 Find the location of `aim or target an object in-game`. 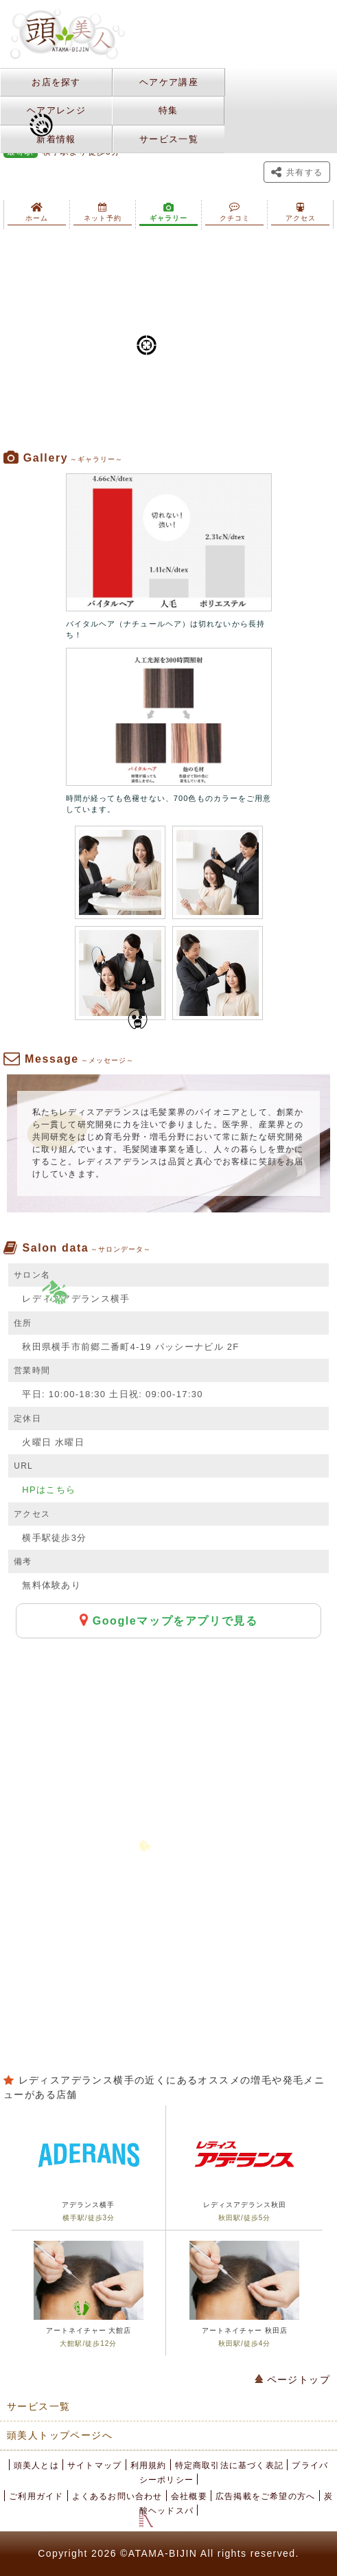

aim or target an object in-game is located at coordinates (146, 345).